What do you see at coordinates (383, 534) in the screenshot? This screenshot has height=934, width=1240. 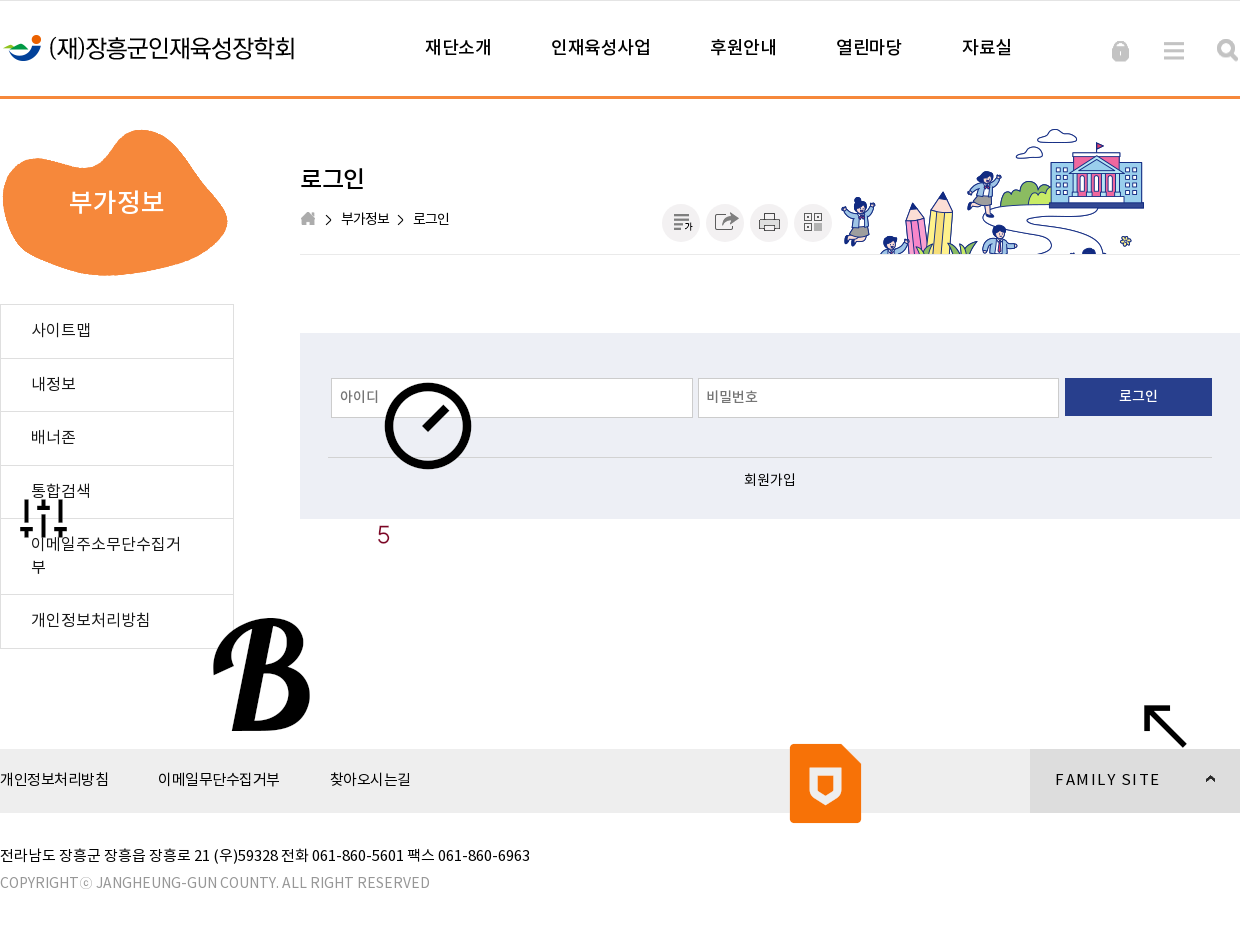 I see `indicates step 5 in a numbered sequence` at bounding box center [383, 534].